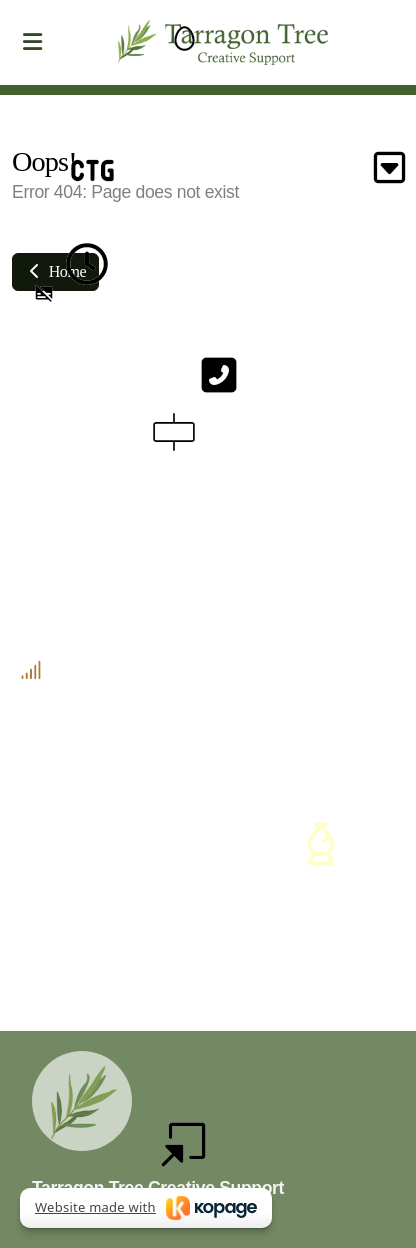 This screenshot has width=416, height=1248. I want to click on select the bishop piece in a chess game, so click(321, 844).